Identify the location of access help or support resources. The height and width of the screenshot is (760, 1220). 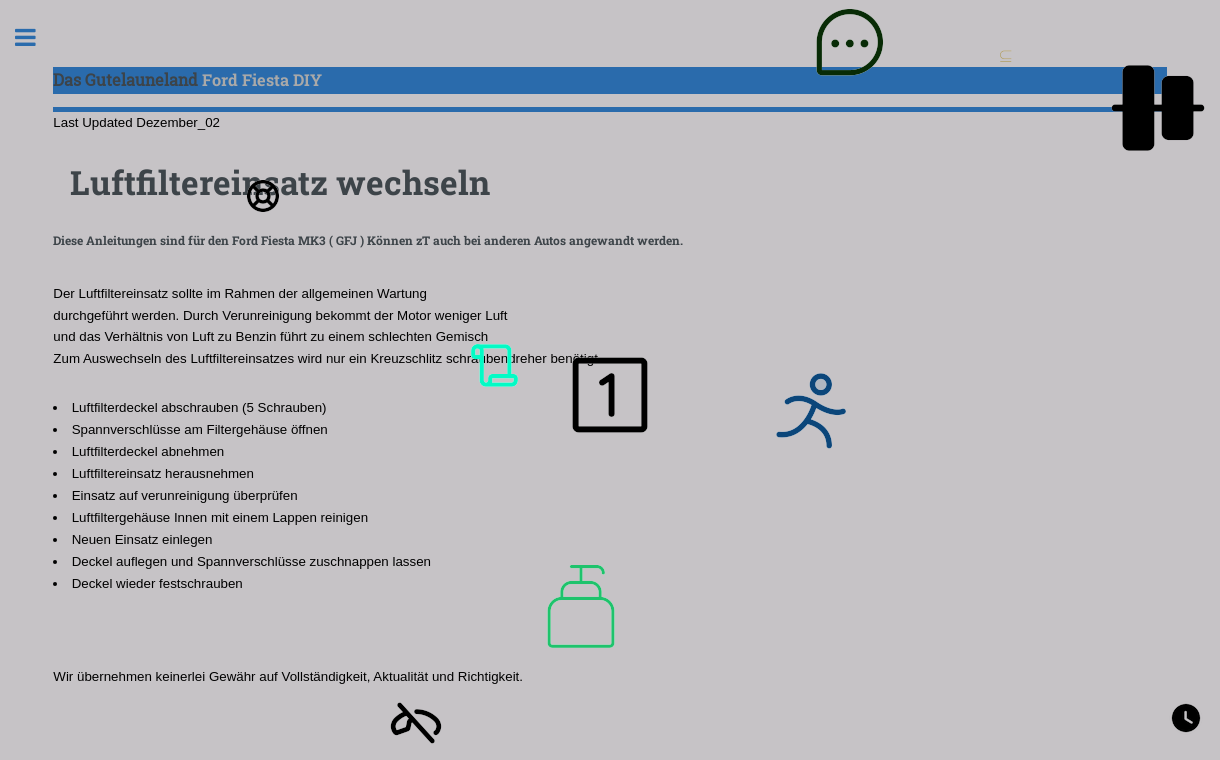
(263, 196).